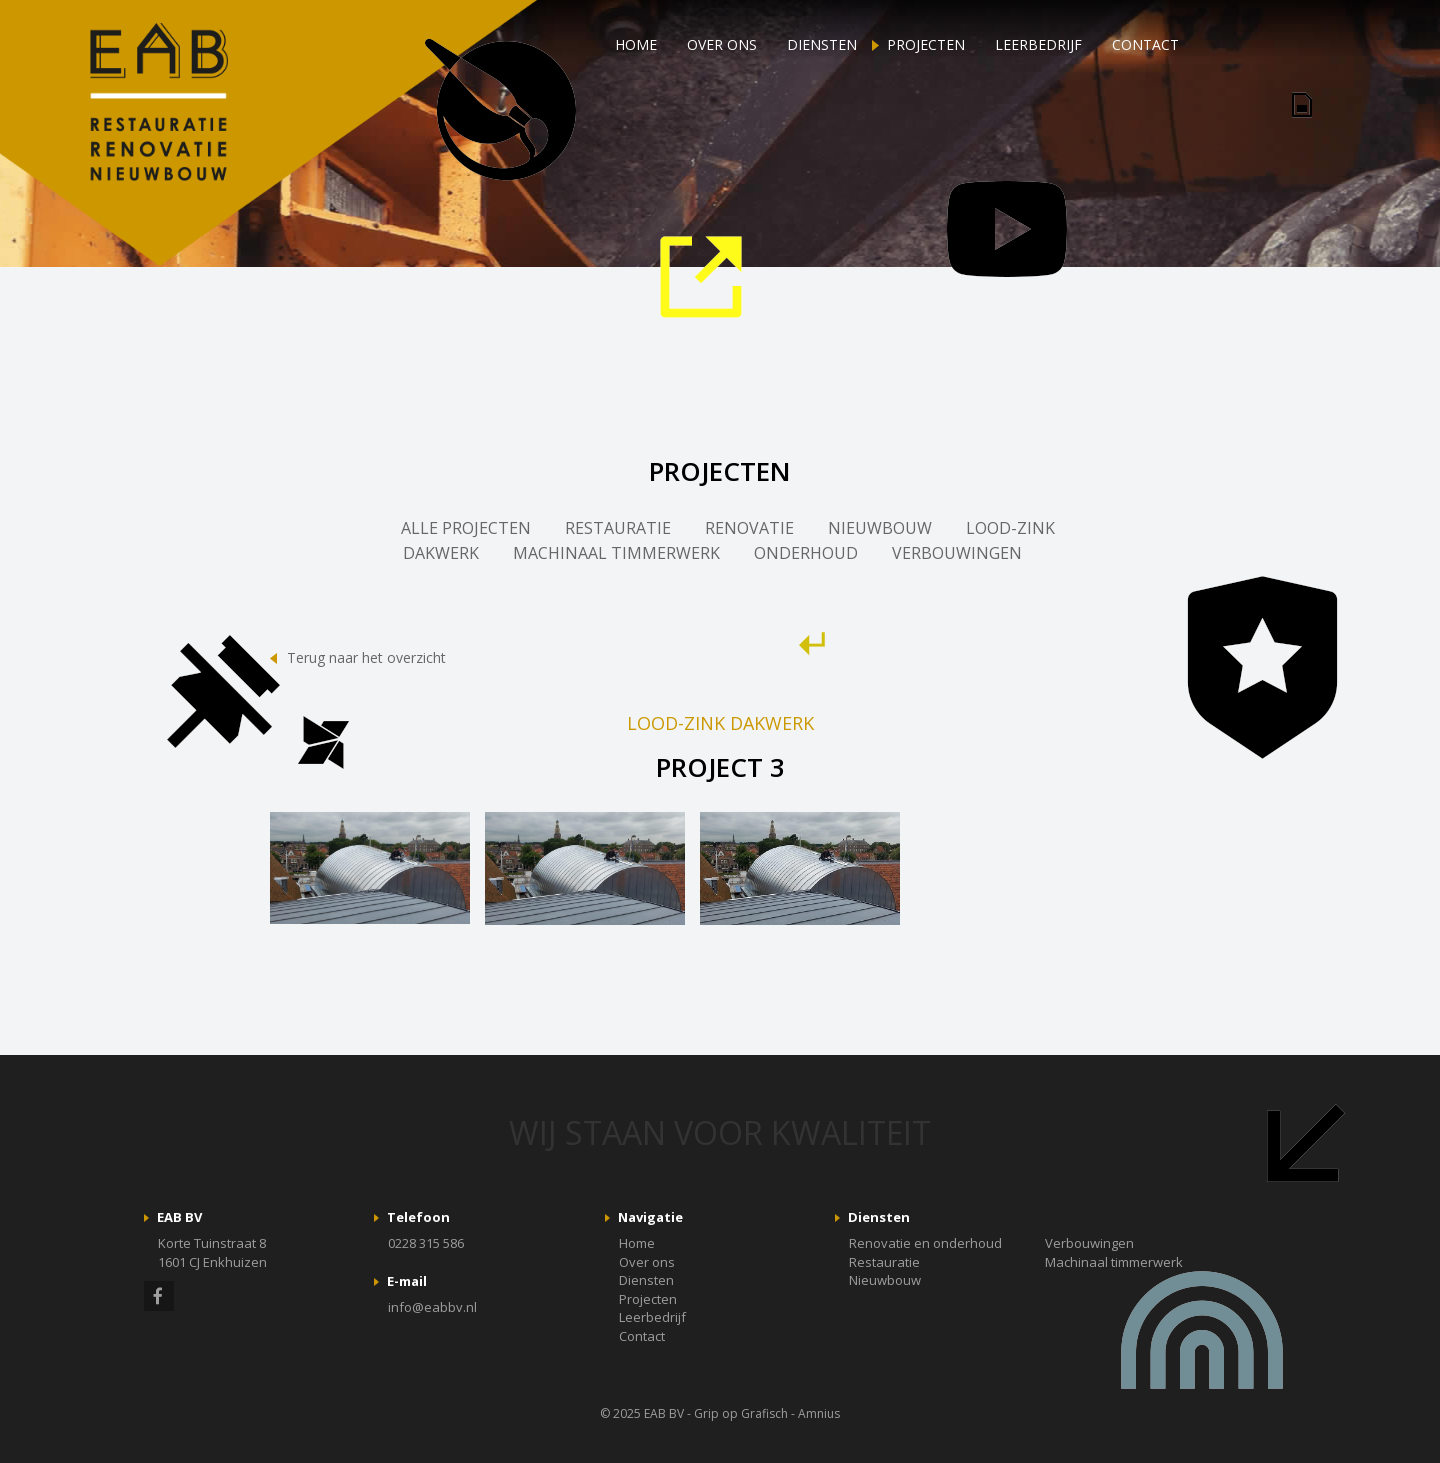  Describe the element at coordinates (1302, 105) in the screenshot. I see `manage sim card settings` at that location.